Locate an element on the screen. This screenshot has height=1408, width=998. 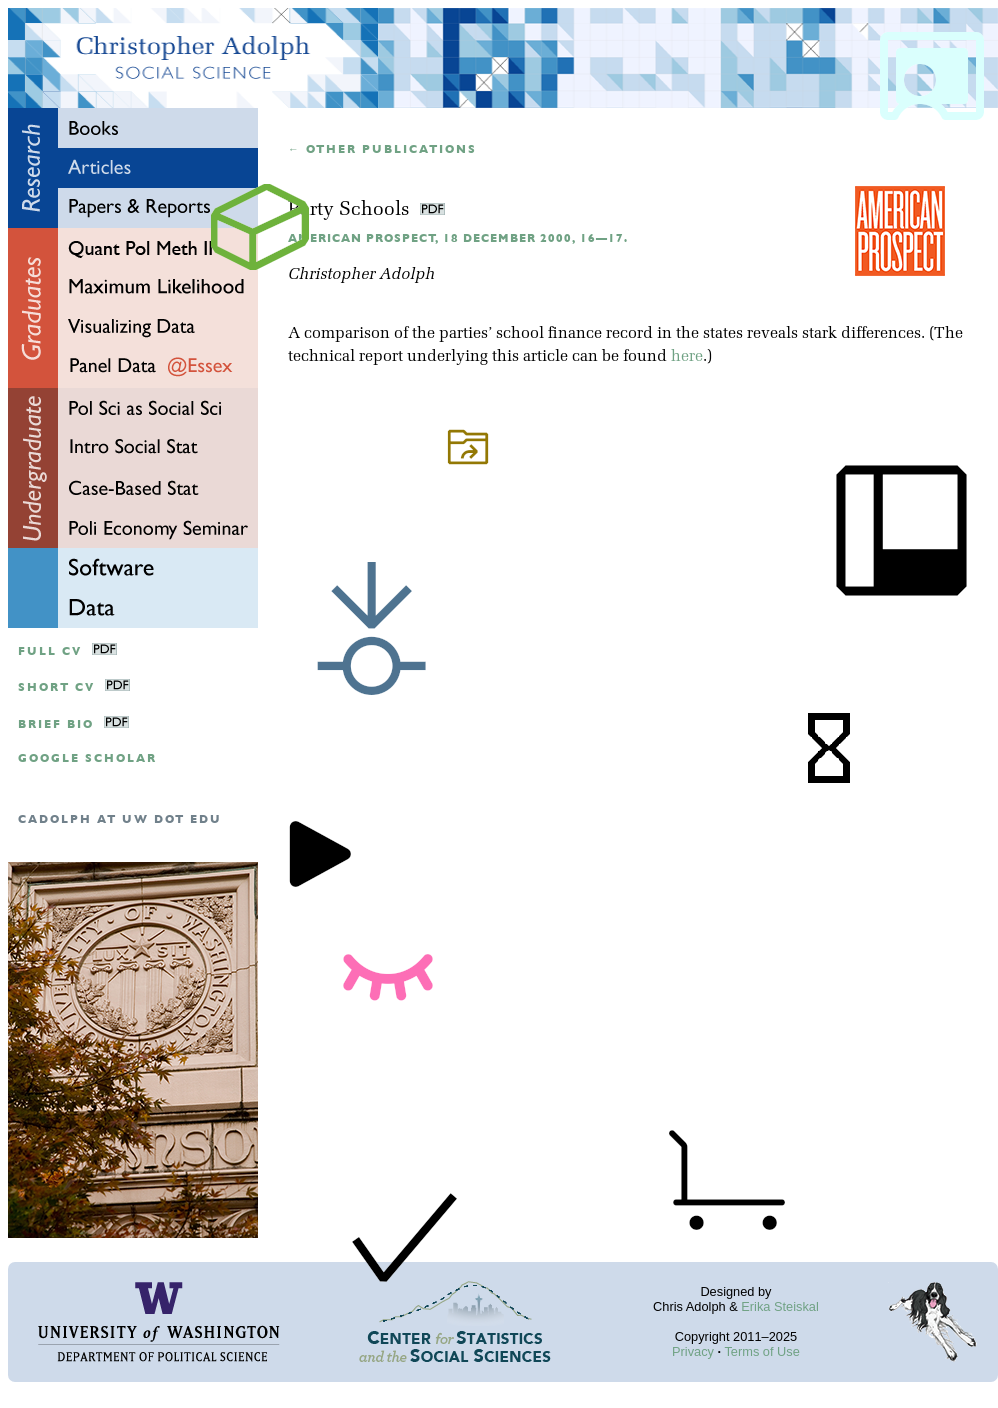
open a linked or shortcut folder is located at coordinates (468, 447).